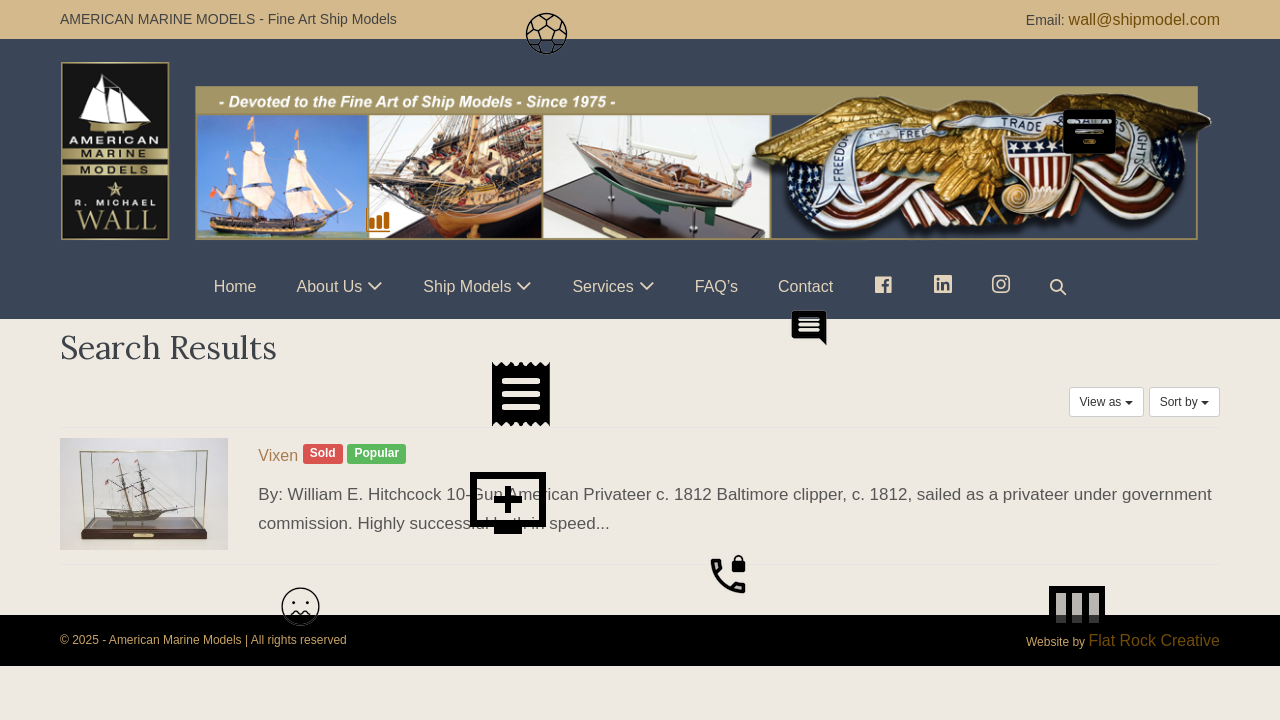  What do you see at coordinates (300, 606) in the screenshot?
I see `indicates an error or something went wrong` at bounding box center [300, 606].